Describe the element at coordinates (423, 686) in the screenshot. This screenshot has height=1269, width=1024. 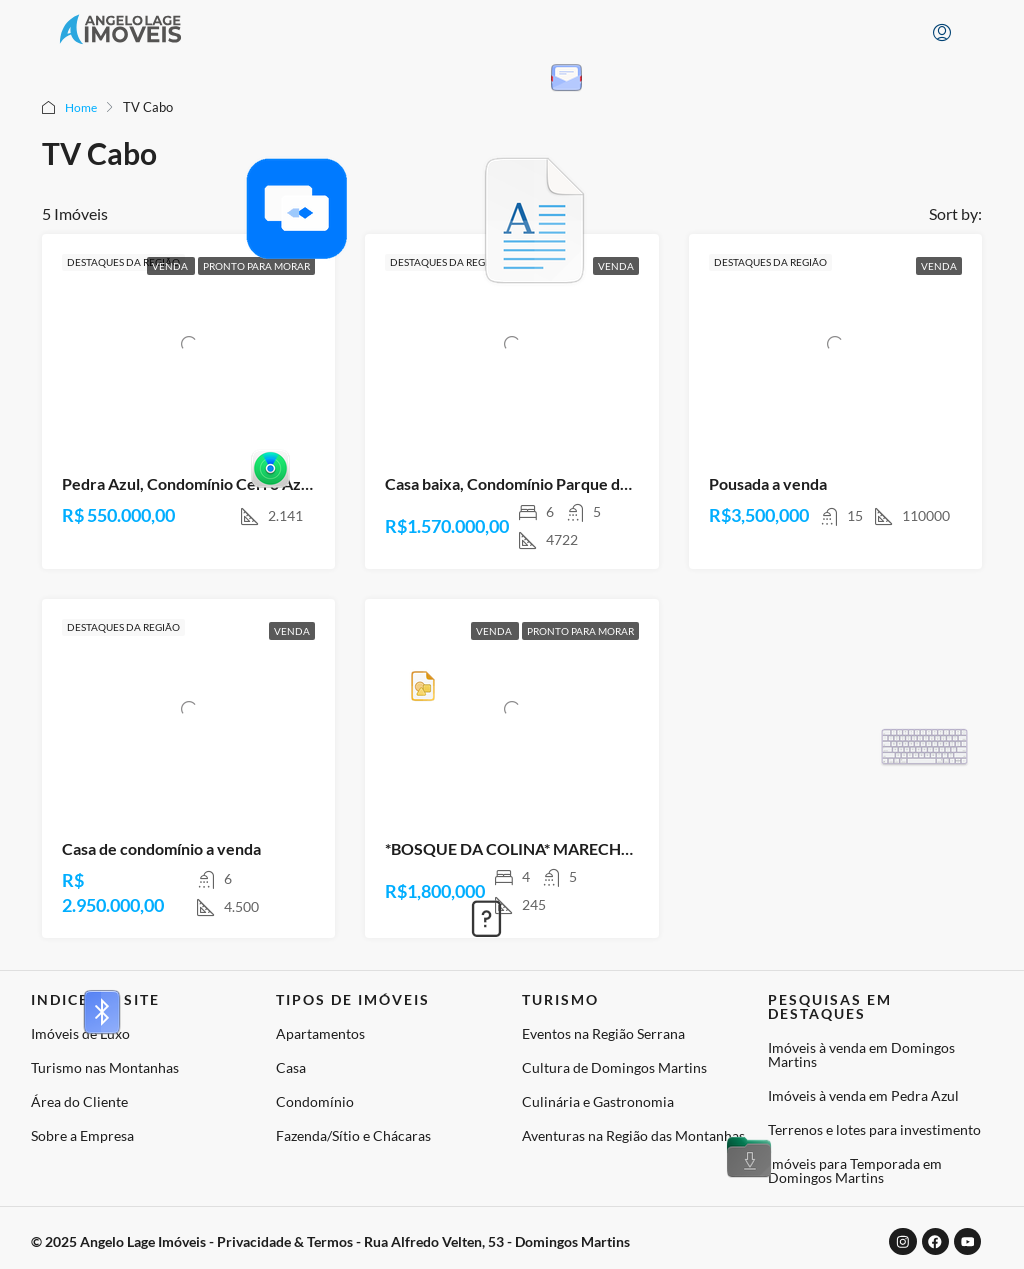
I see `libreoffice draw document file` at that location.